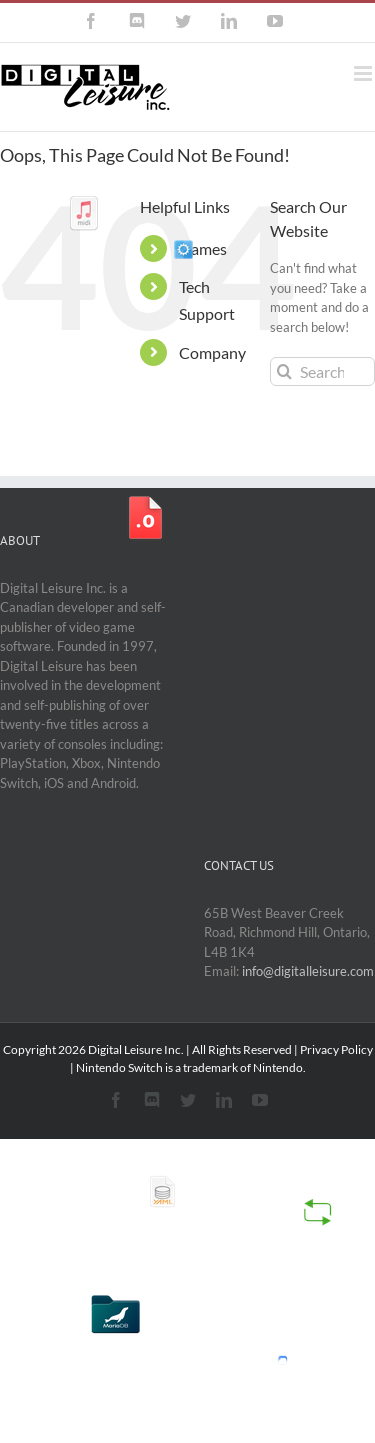  What do you see at coordinates (162, 1191) in the screenshot?
I see `yaml configuration file` at bounding box center [162, 1191].